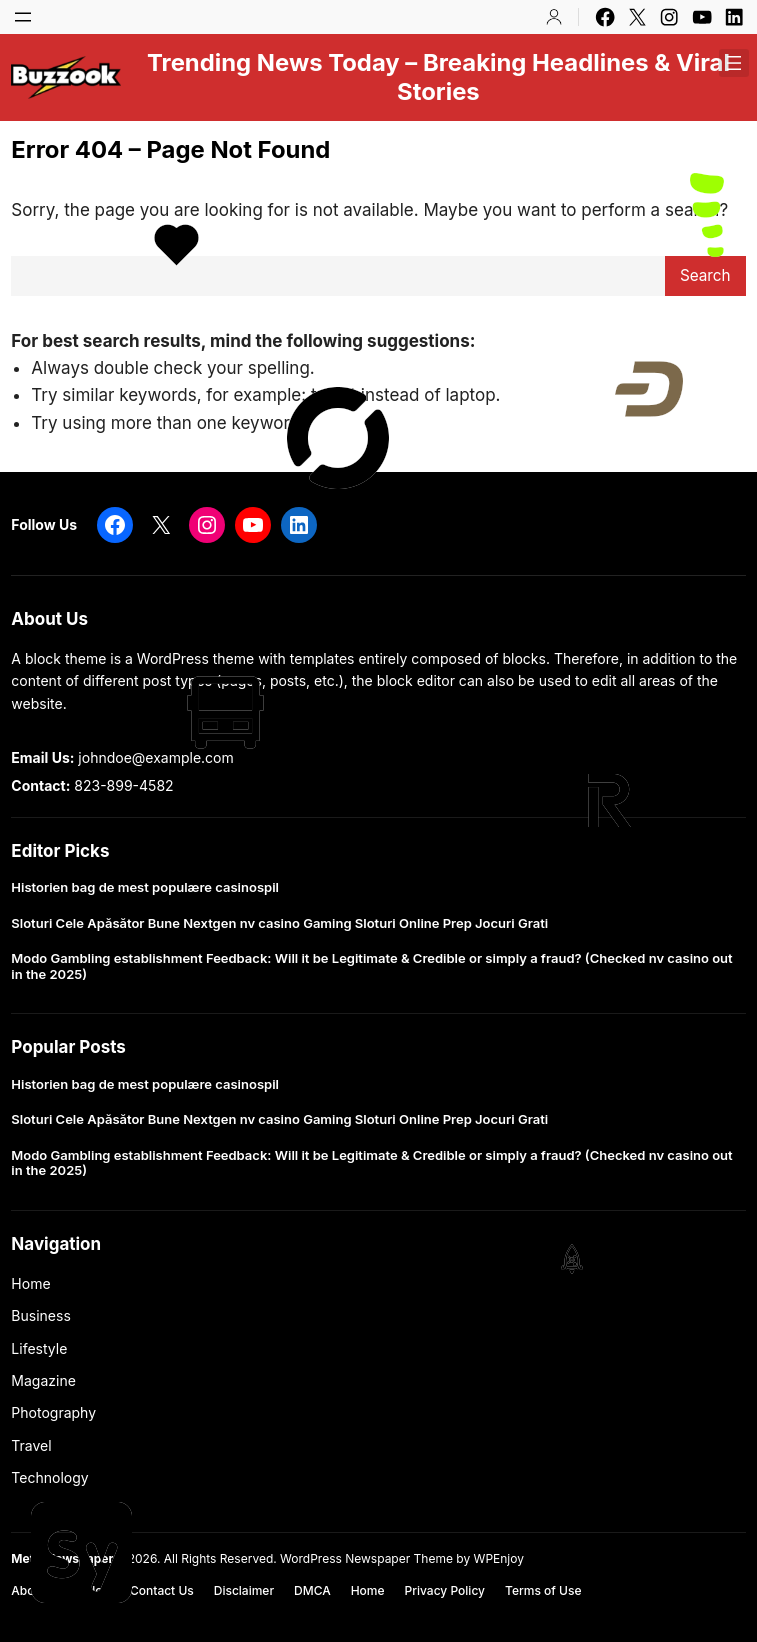 The image size is (757, 1642). Describe the element at coordinates (572, 1259) in the screenshot. I see `Apache RocketMQ logo` at that location.